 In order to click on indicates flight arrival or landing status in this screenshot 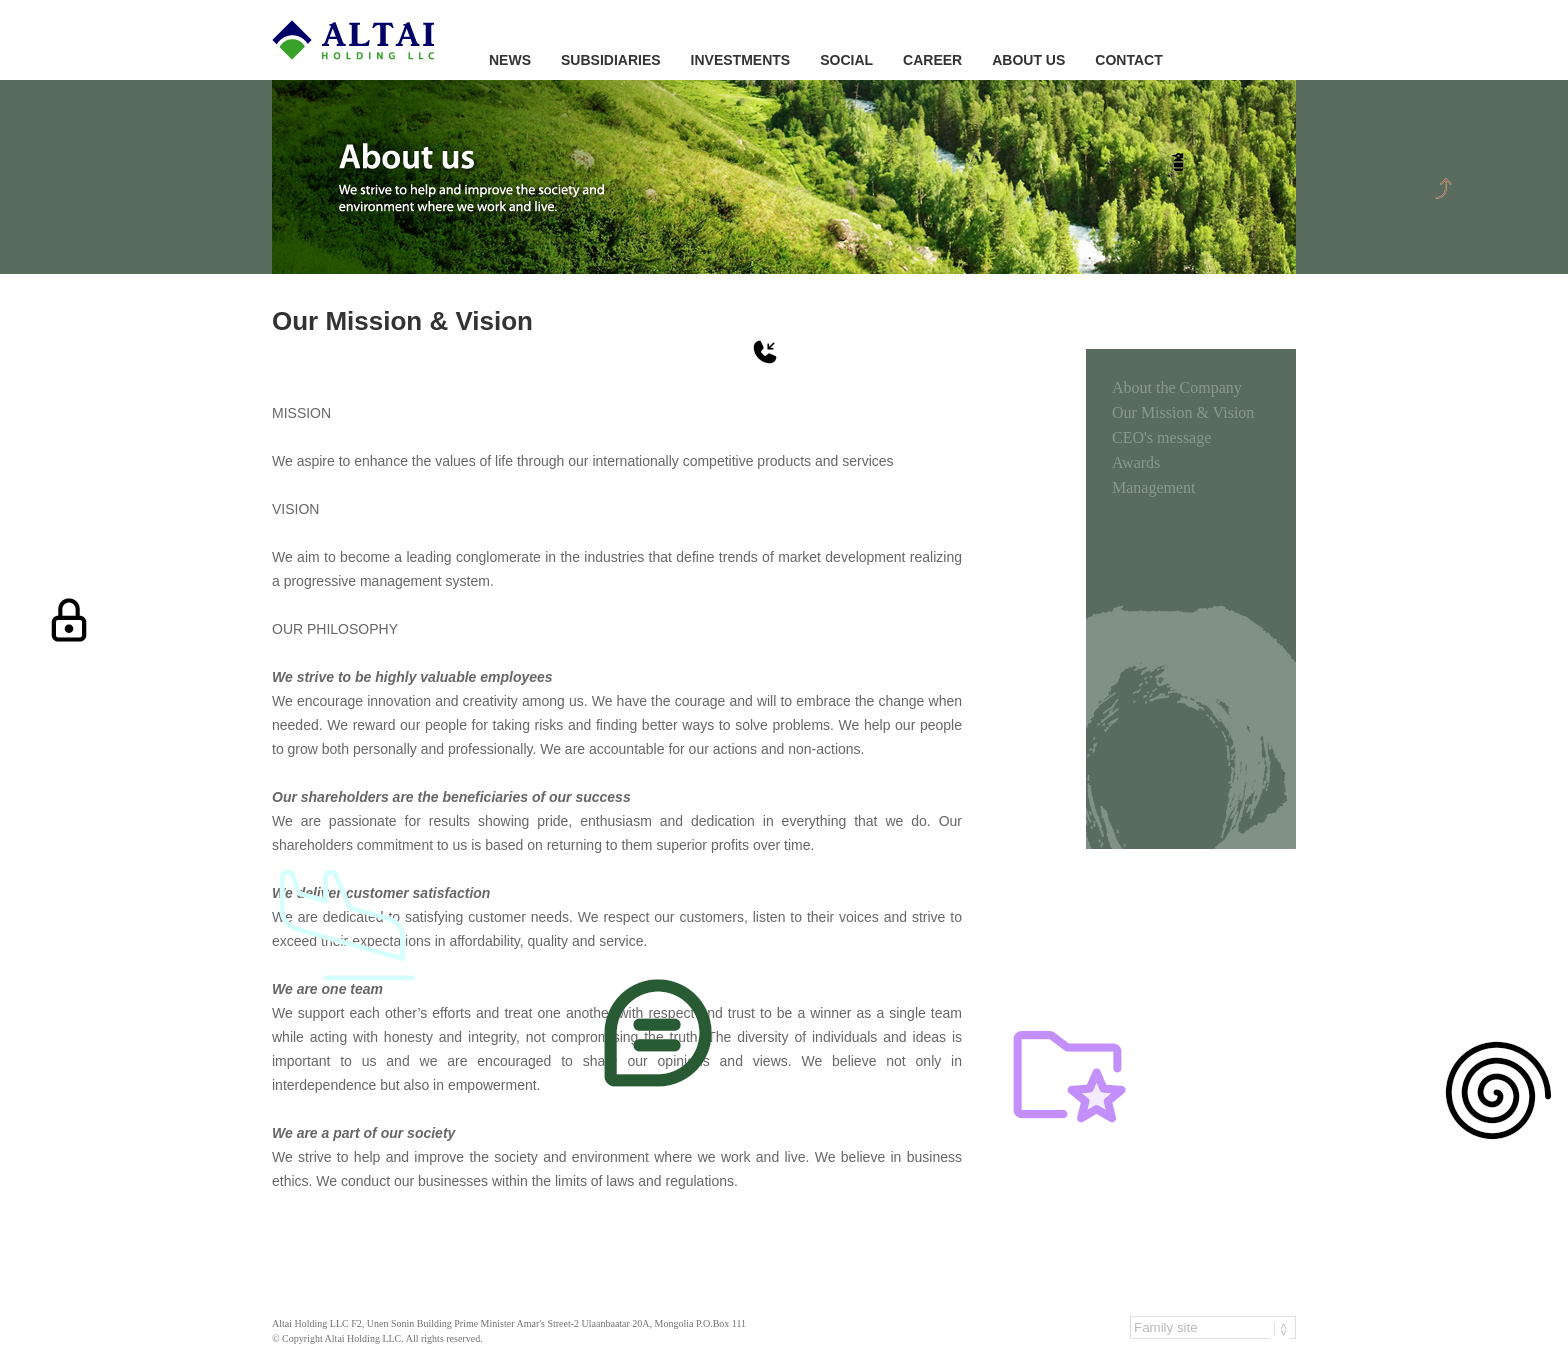, I will do `click(340, 925)`.